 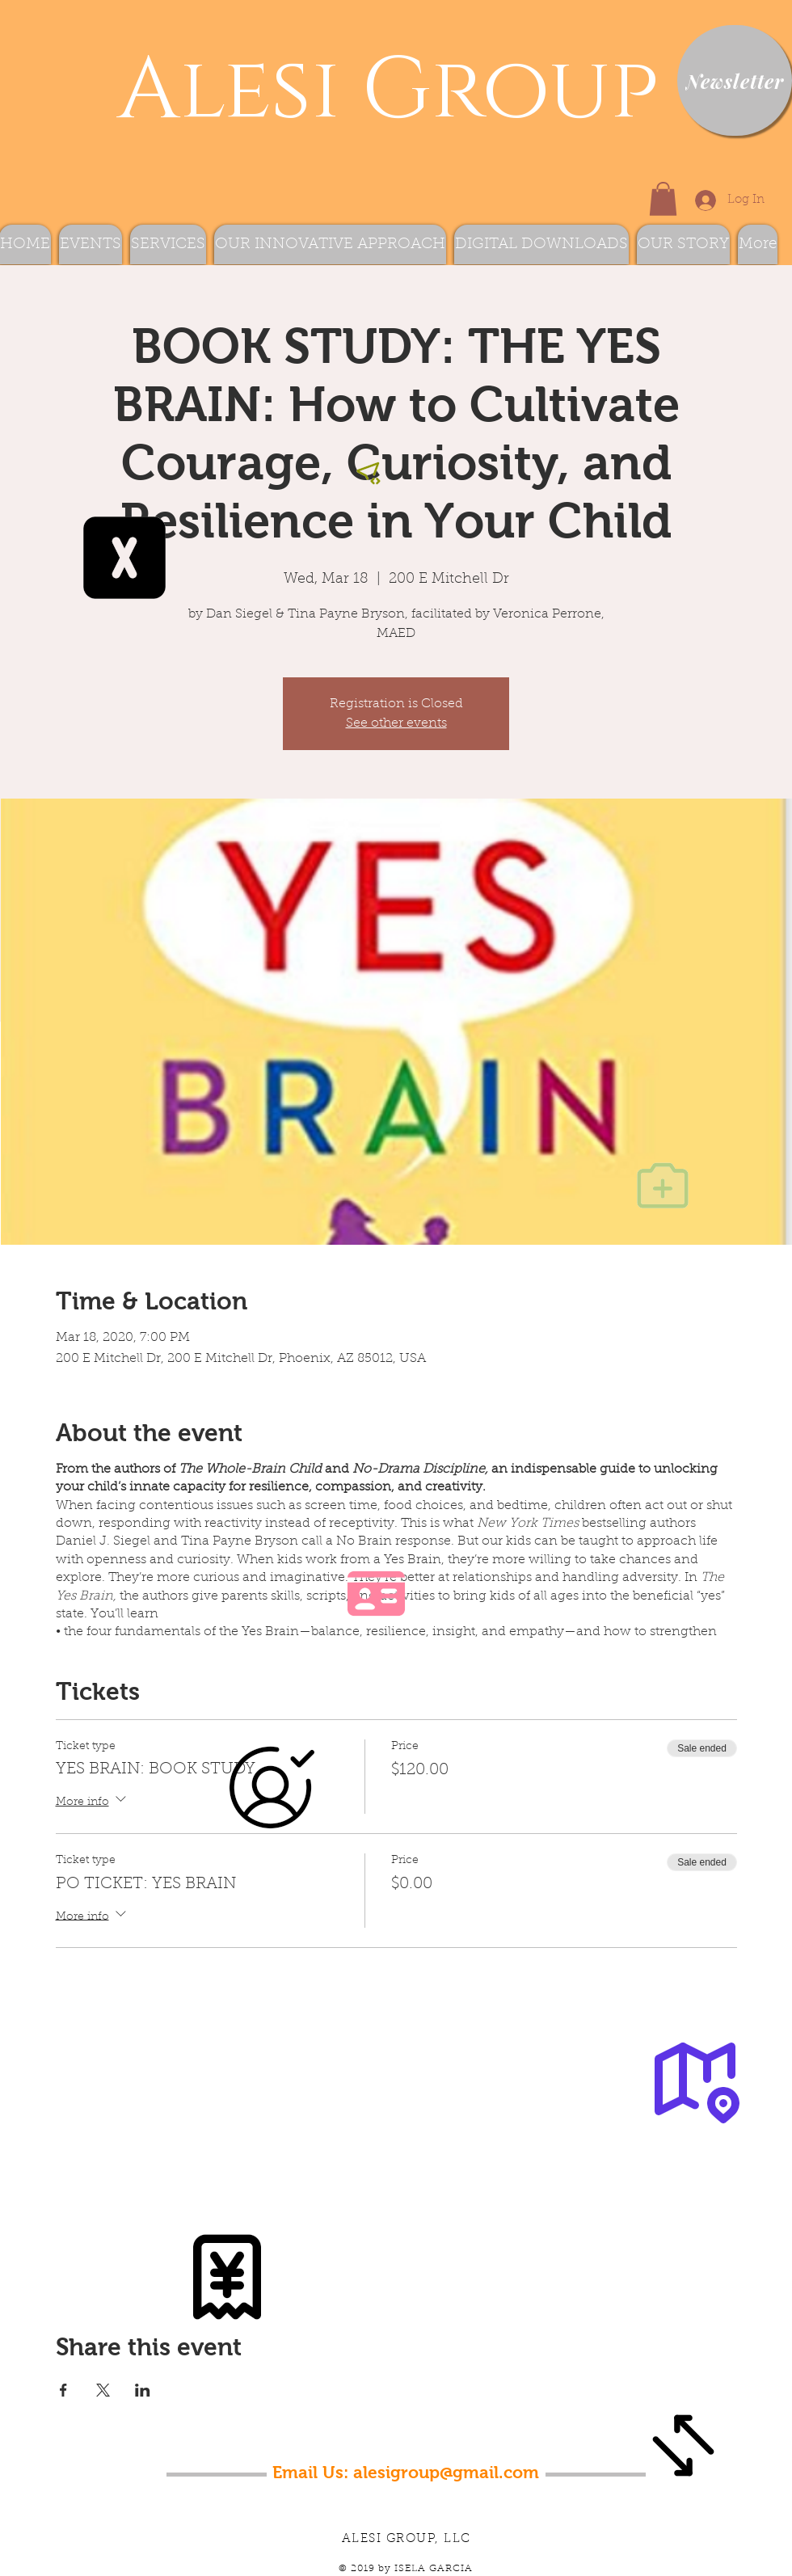 What do you see at coordinates (227, 2277) in the screenshot?
I see `view yen transaction receipt` at bounding box center [227, 2277].